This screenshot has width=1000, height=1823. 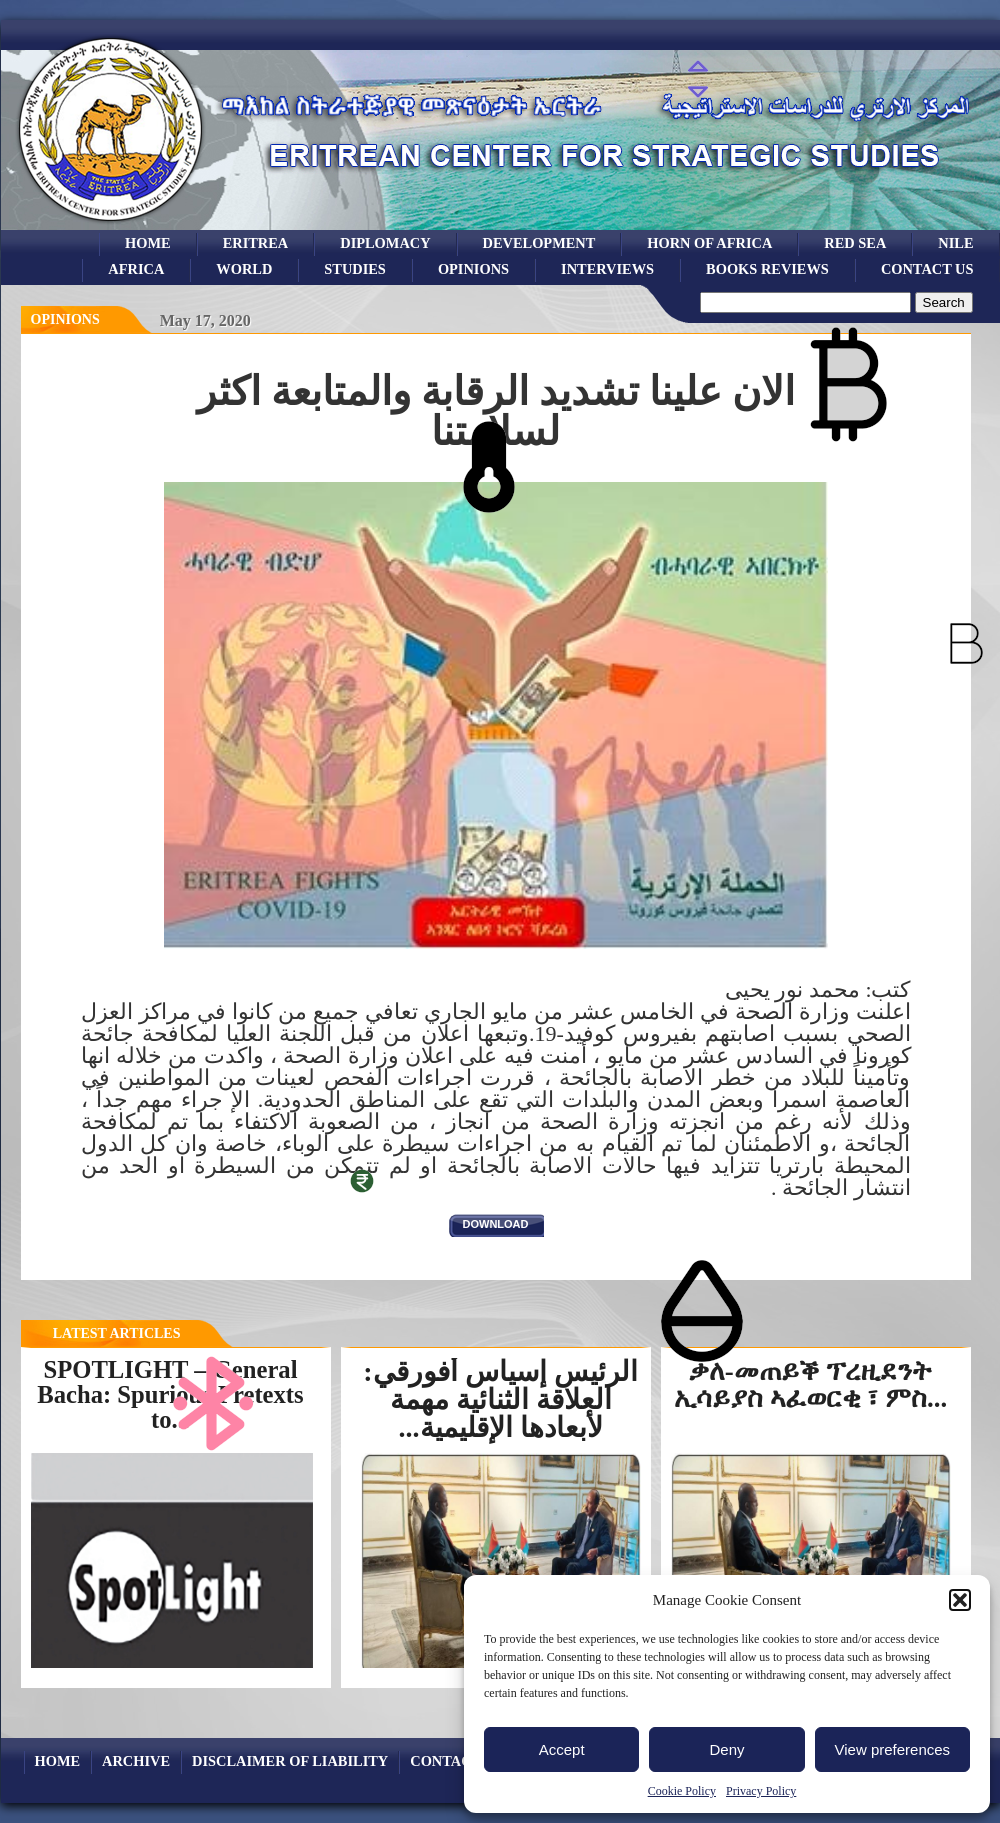 What do you see at coordinates (963, 644) in the screenshot?
I see `apply bold formatting to selected text` at bounding box center [963, 644].